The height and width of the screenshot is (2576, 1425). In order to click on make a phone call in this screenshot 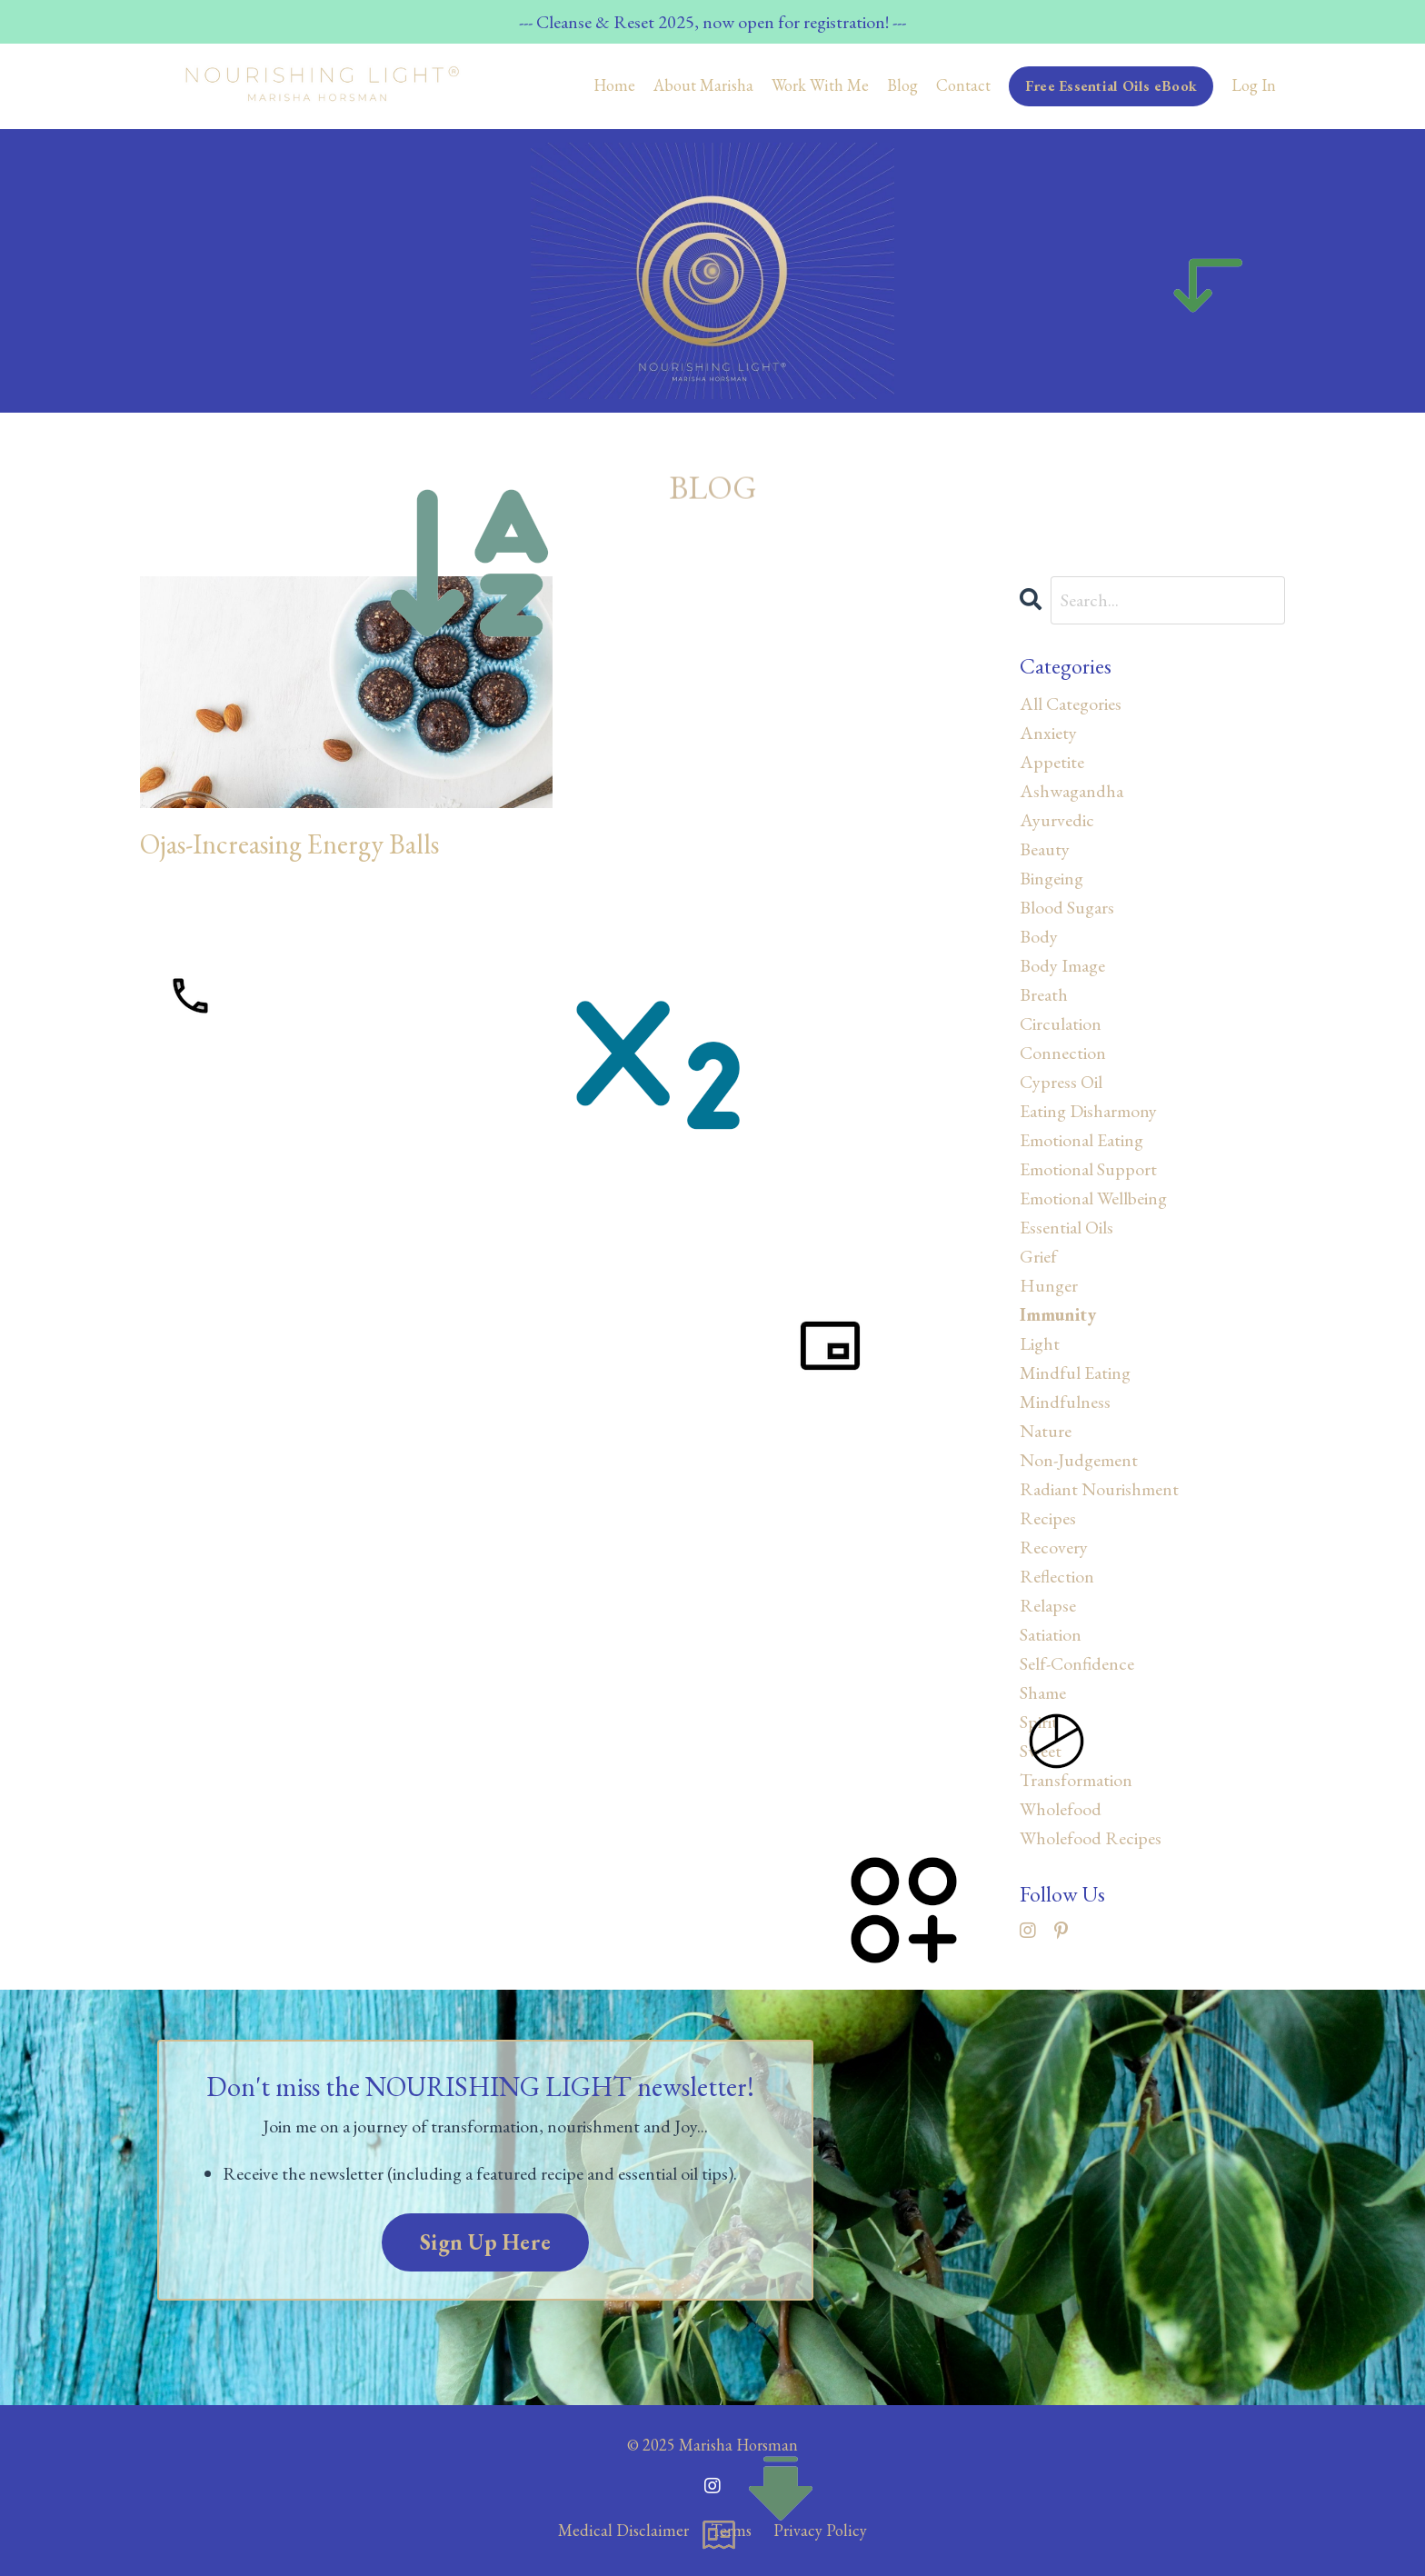, I will do `click(190, 995)`.